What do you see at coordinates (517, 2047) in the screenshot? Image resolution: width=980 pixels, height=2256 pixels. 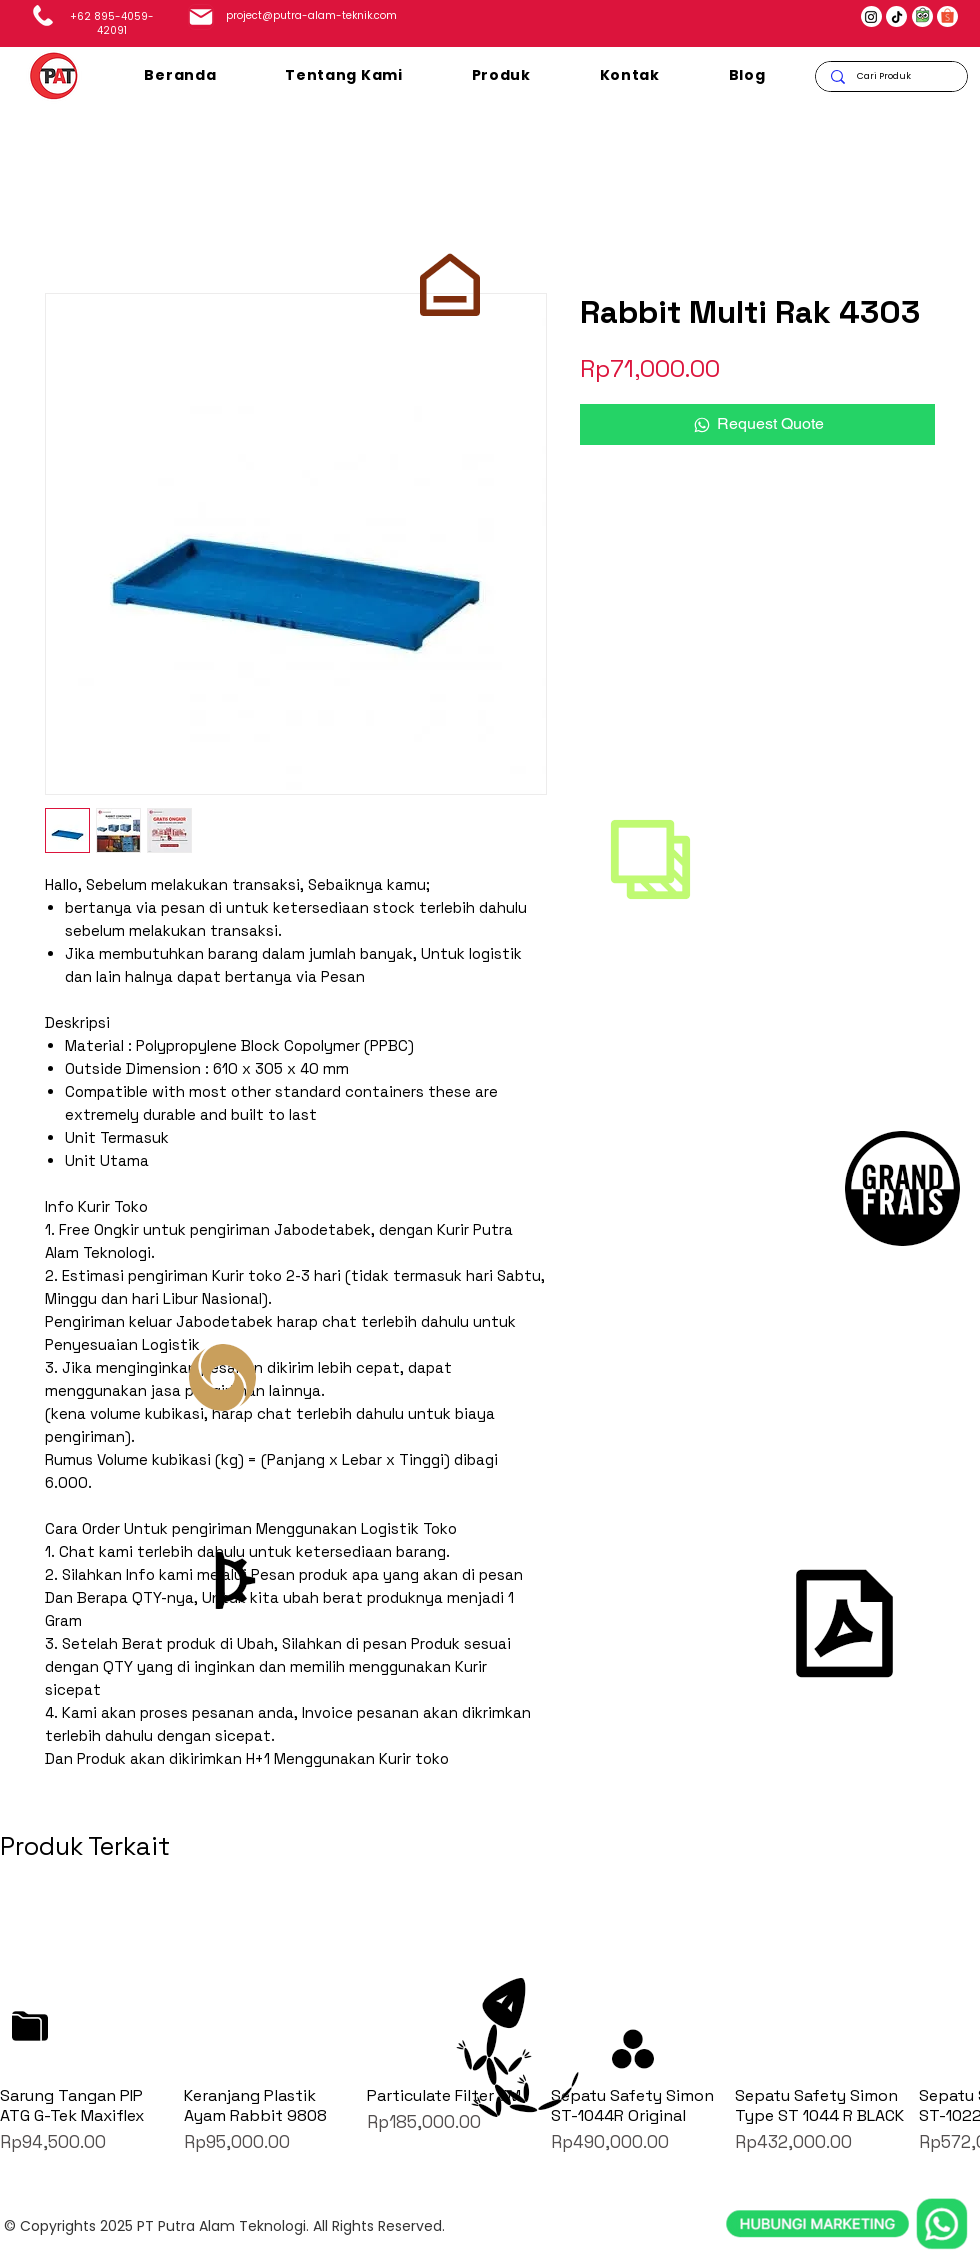 I see `visit fossil scm website or documentation` at bounding box center [517, 2047].